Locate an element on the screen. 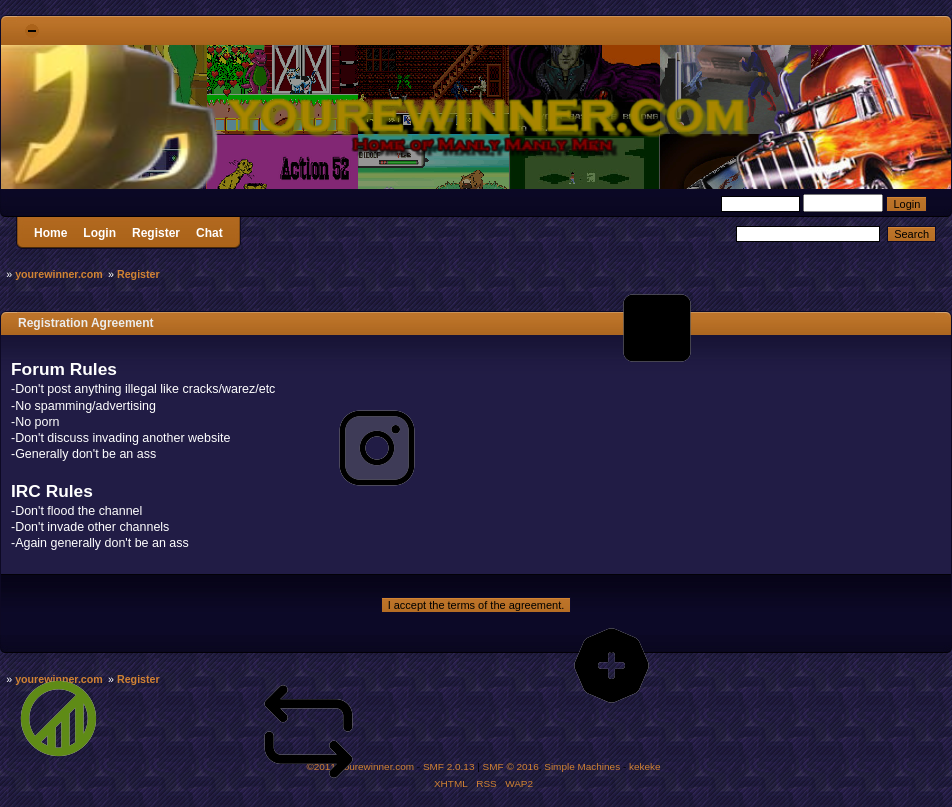  toggle repeat or loop mode is located at coordinates (308, 731).